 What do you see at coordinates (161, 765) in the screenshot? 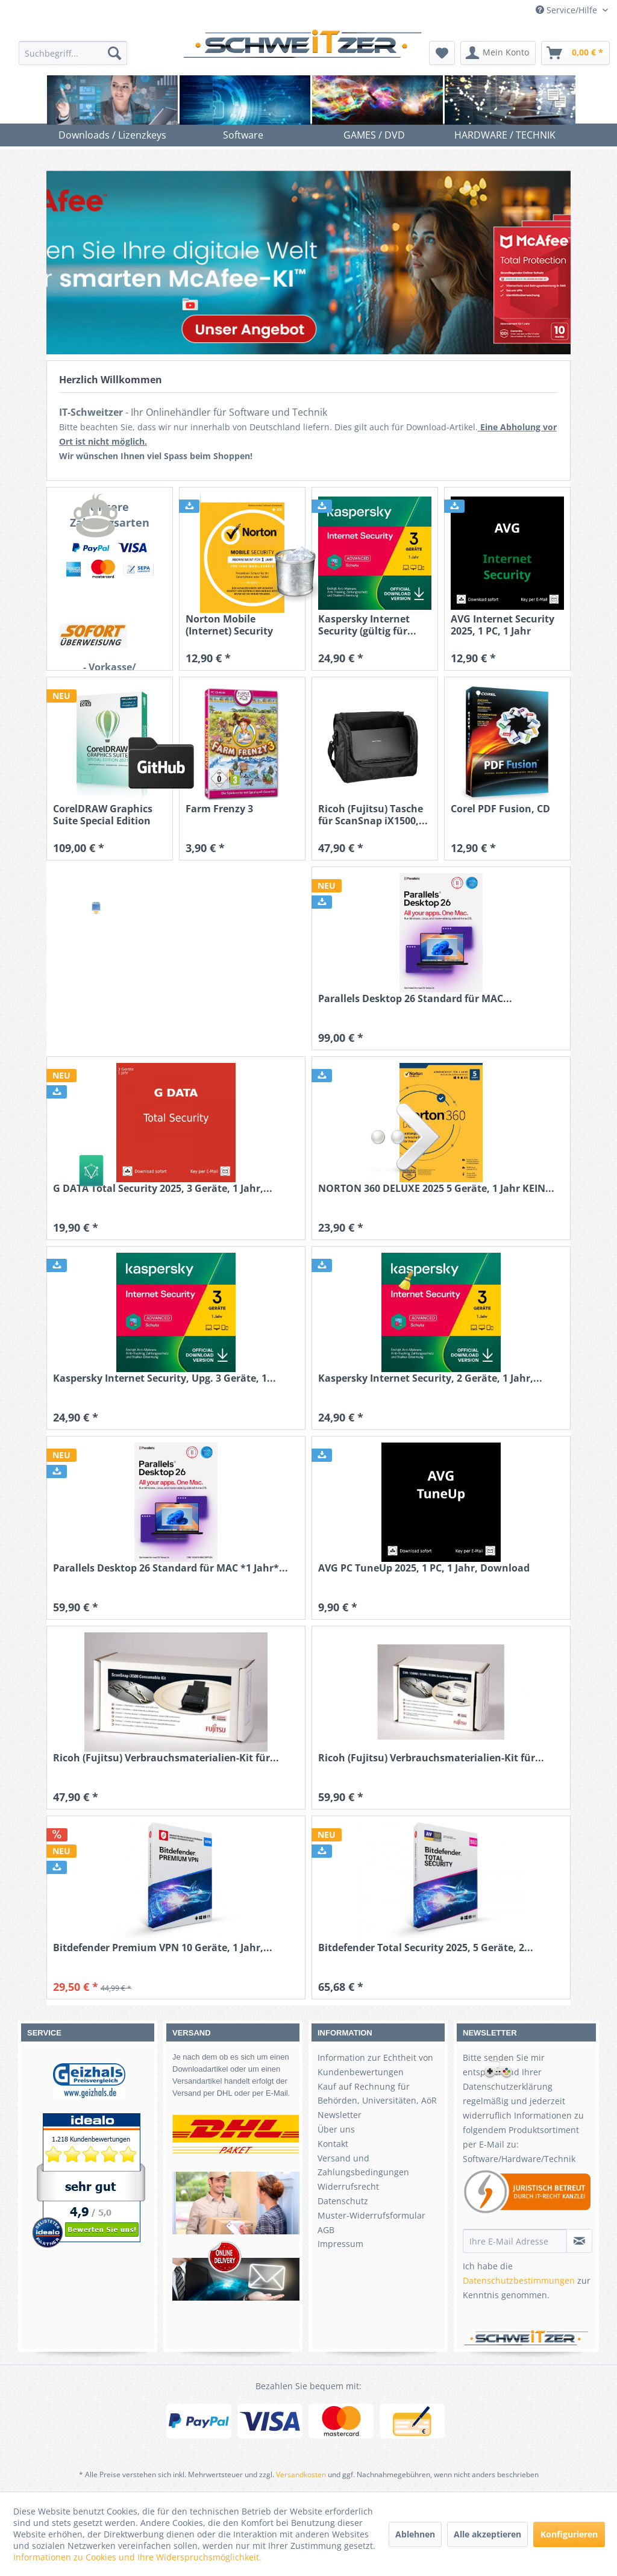
I see `open github repositories folder` at bounding box center [161, 765].